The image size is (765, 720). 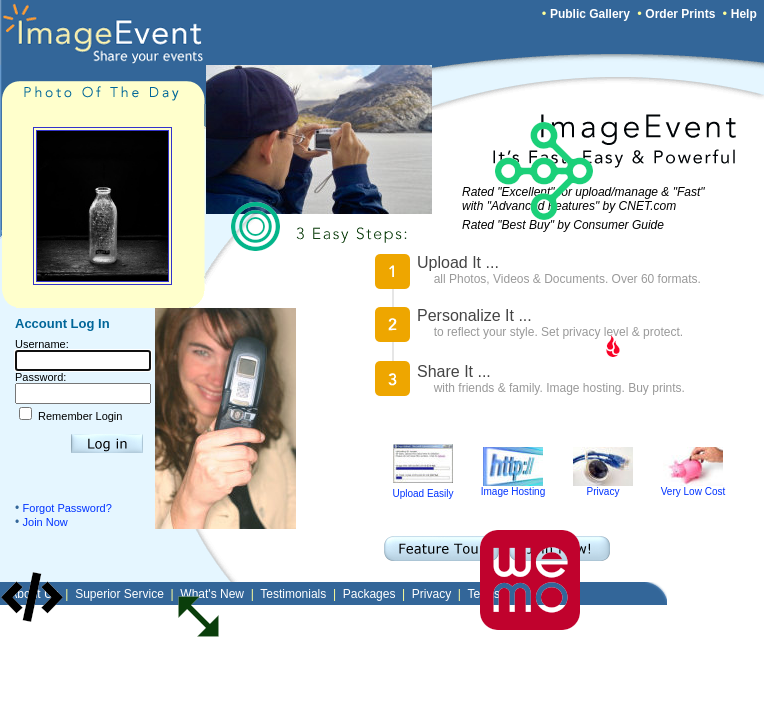 What do you see at coordinates (198, 616) in the screenshot?
I see `expand content diagonally` at bounding box center [198, 616].